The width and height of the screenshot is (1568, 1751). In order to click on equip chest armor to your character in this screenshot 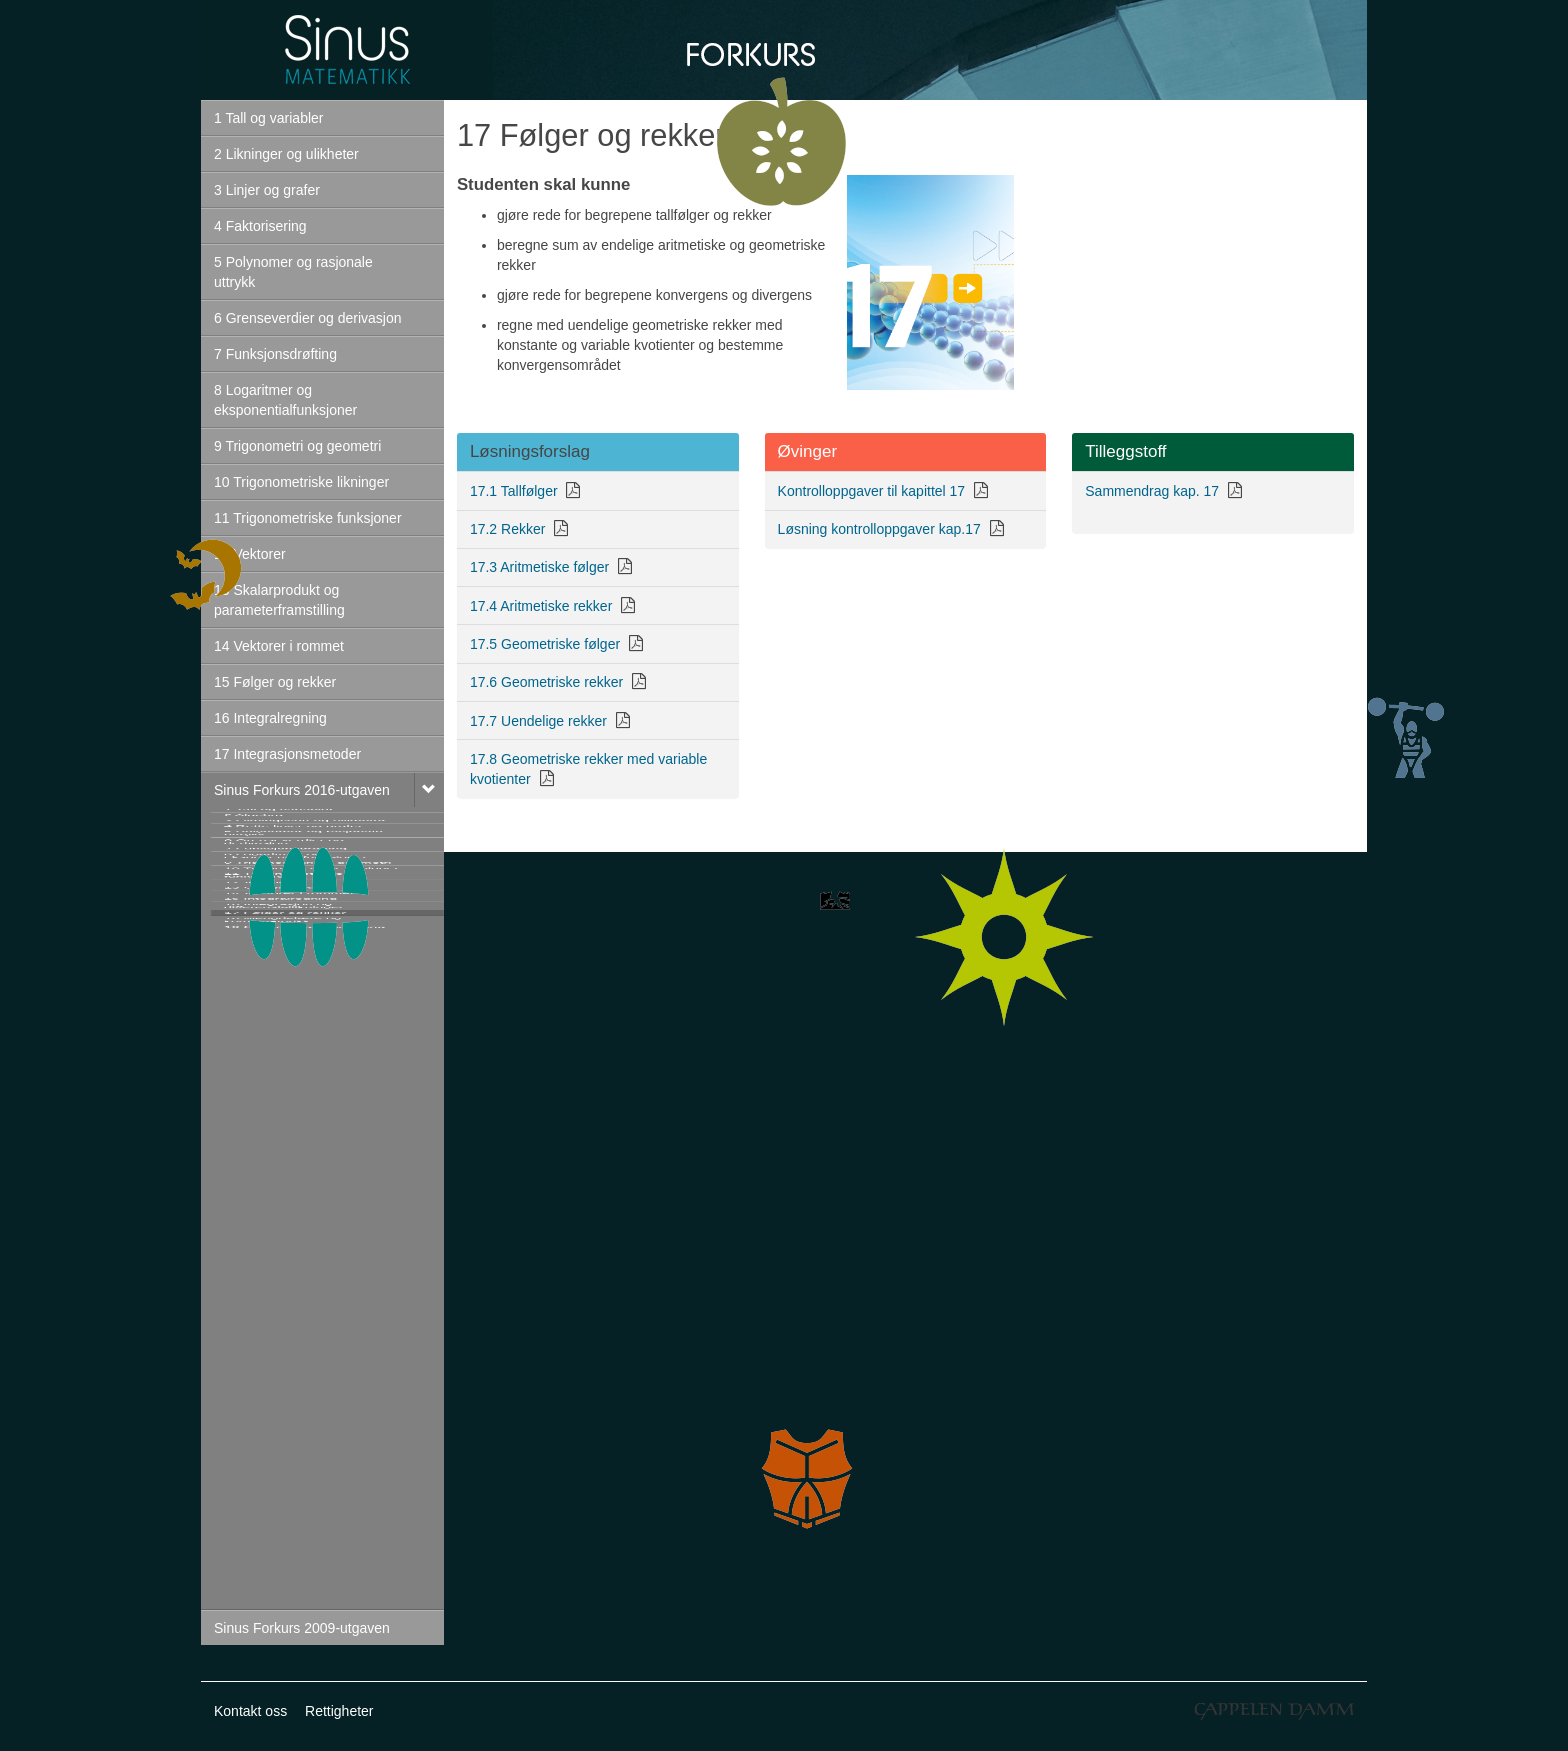, I will do `click(807, 1479)`.